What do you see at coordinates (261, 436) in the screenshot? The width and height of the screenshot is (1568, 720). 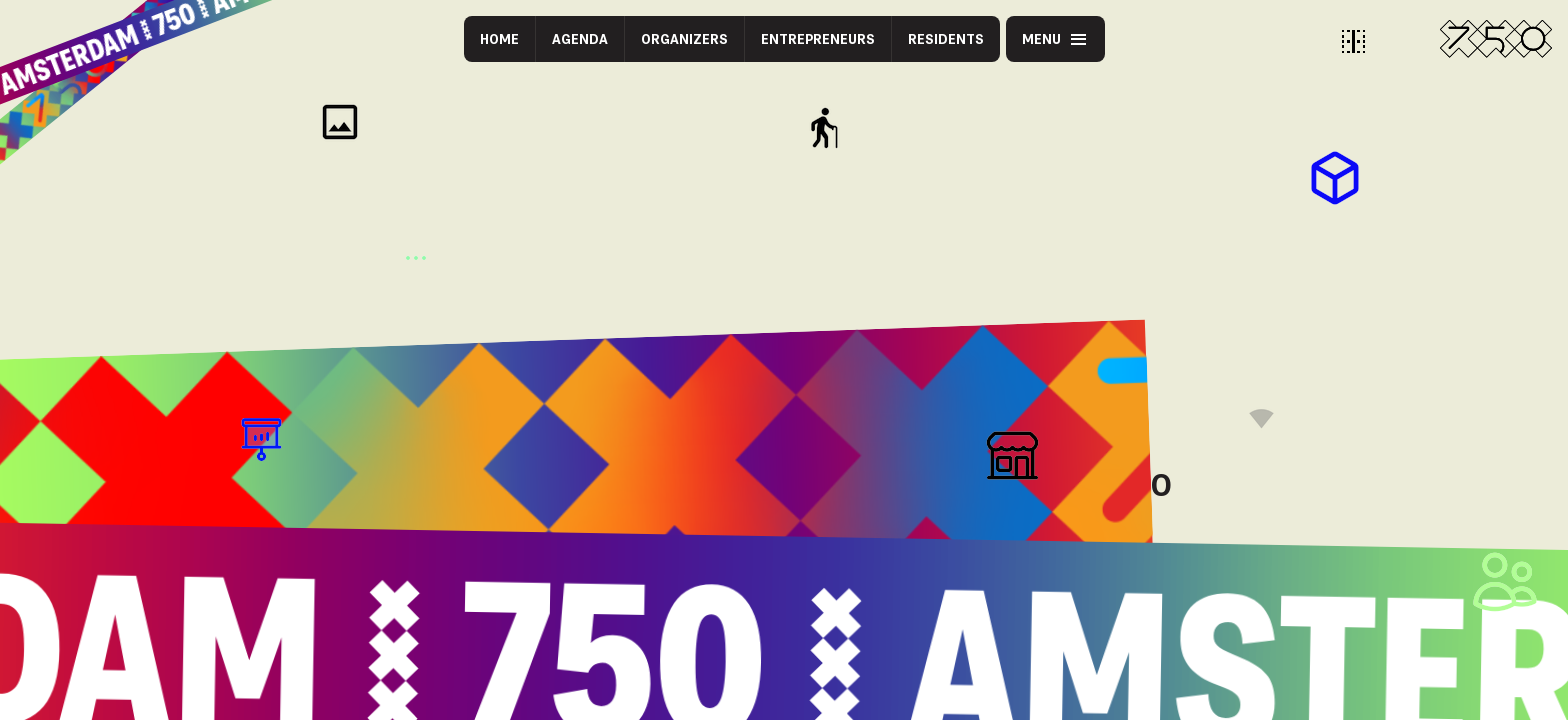 I see `view presentation with chart data` at bounding box center [261, 436].